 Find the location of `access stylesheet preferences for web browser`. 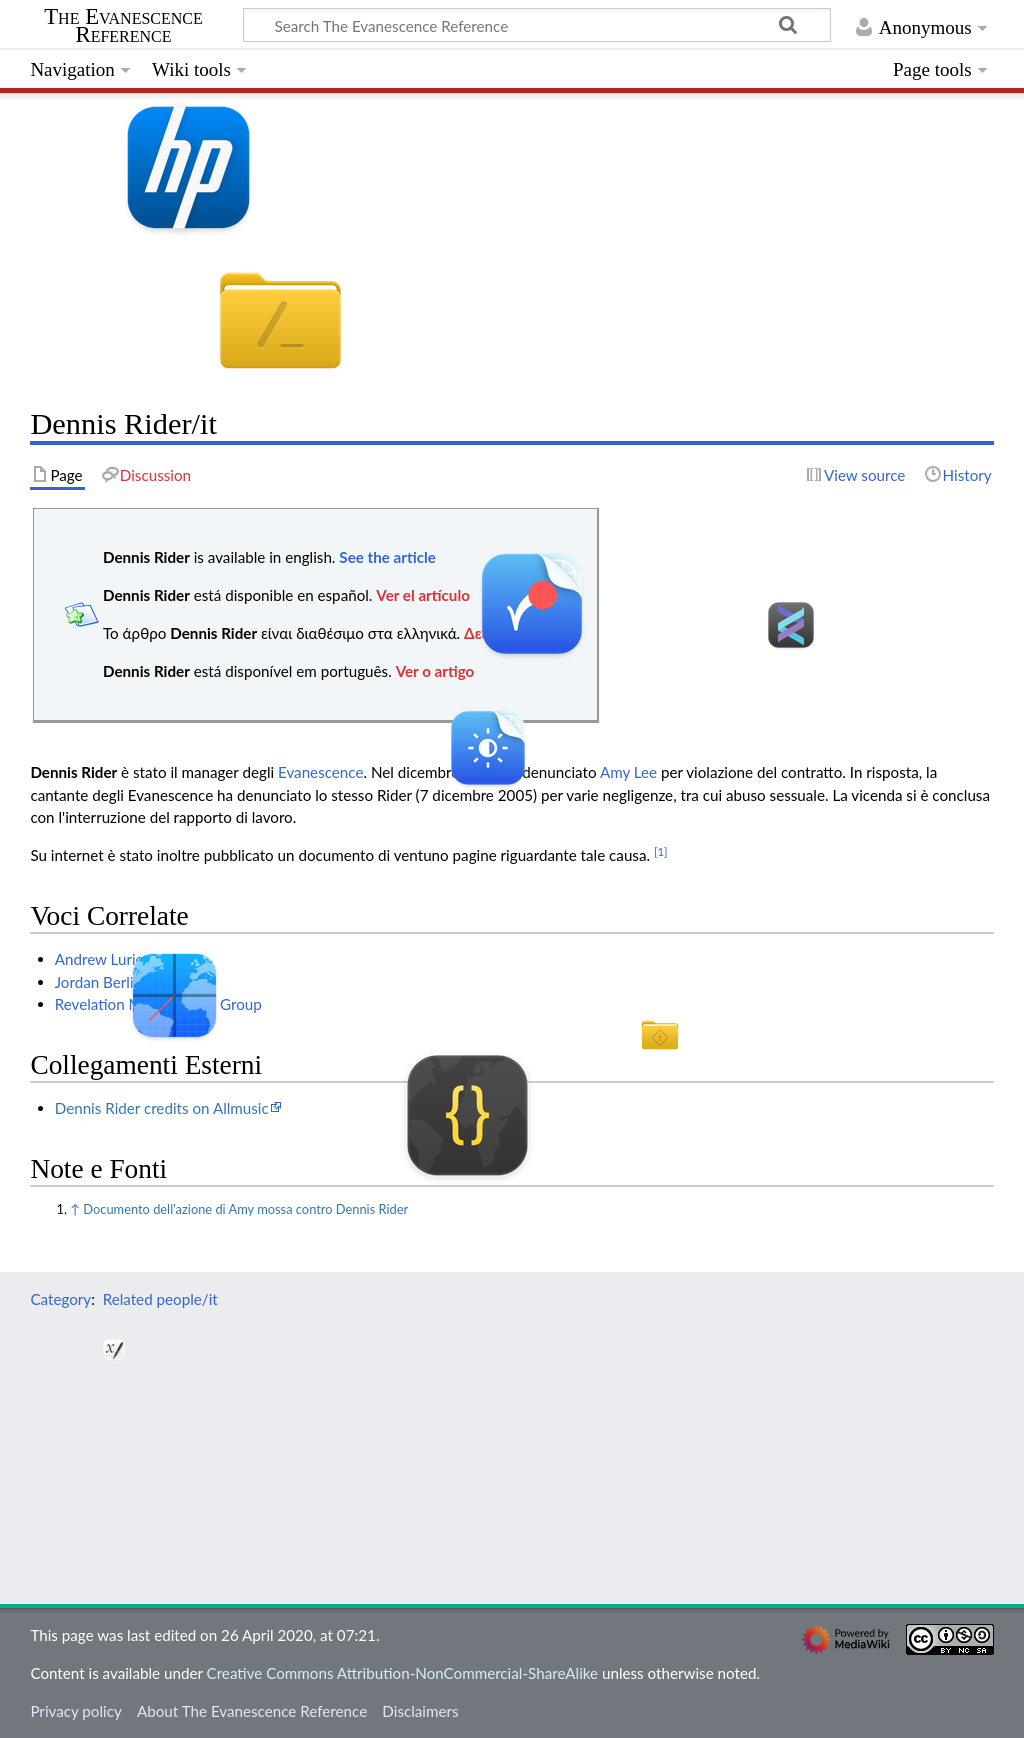

access stylesheet preferences for web browser is located at coordinates (467, 1117).